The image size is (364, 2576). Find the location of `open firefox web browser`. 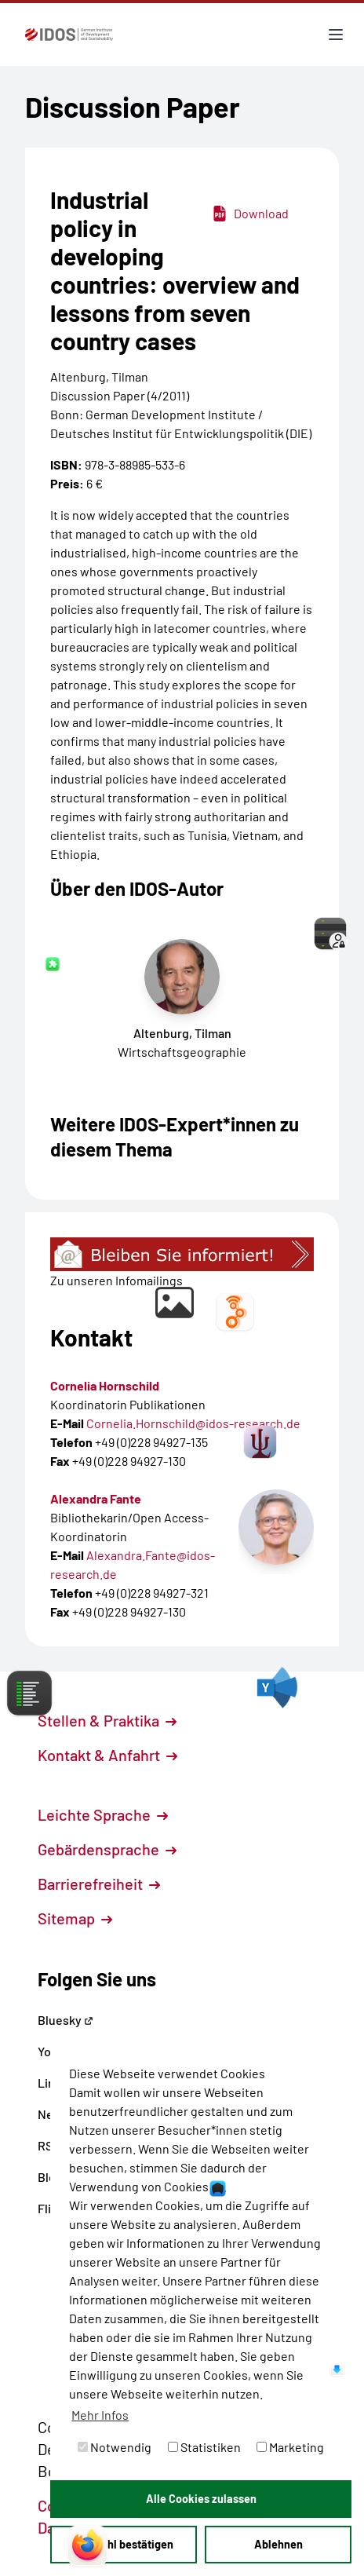

open firefox web browser is located at coordinates (87, 2545).